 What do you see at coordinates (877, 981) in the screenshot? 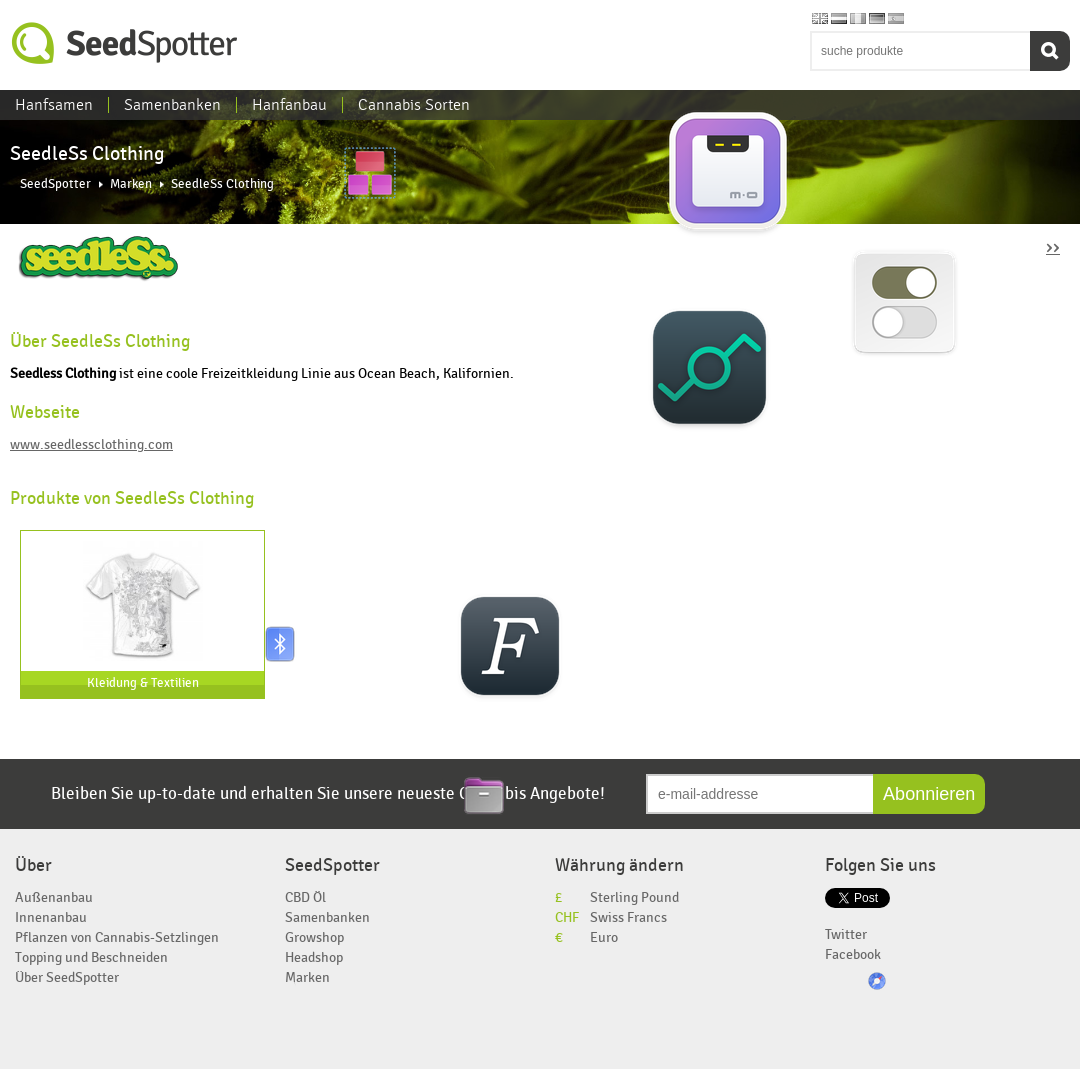
I see `open web browser application` at bounding box center [877, 981].